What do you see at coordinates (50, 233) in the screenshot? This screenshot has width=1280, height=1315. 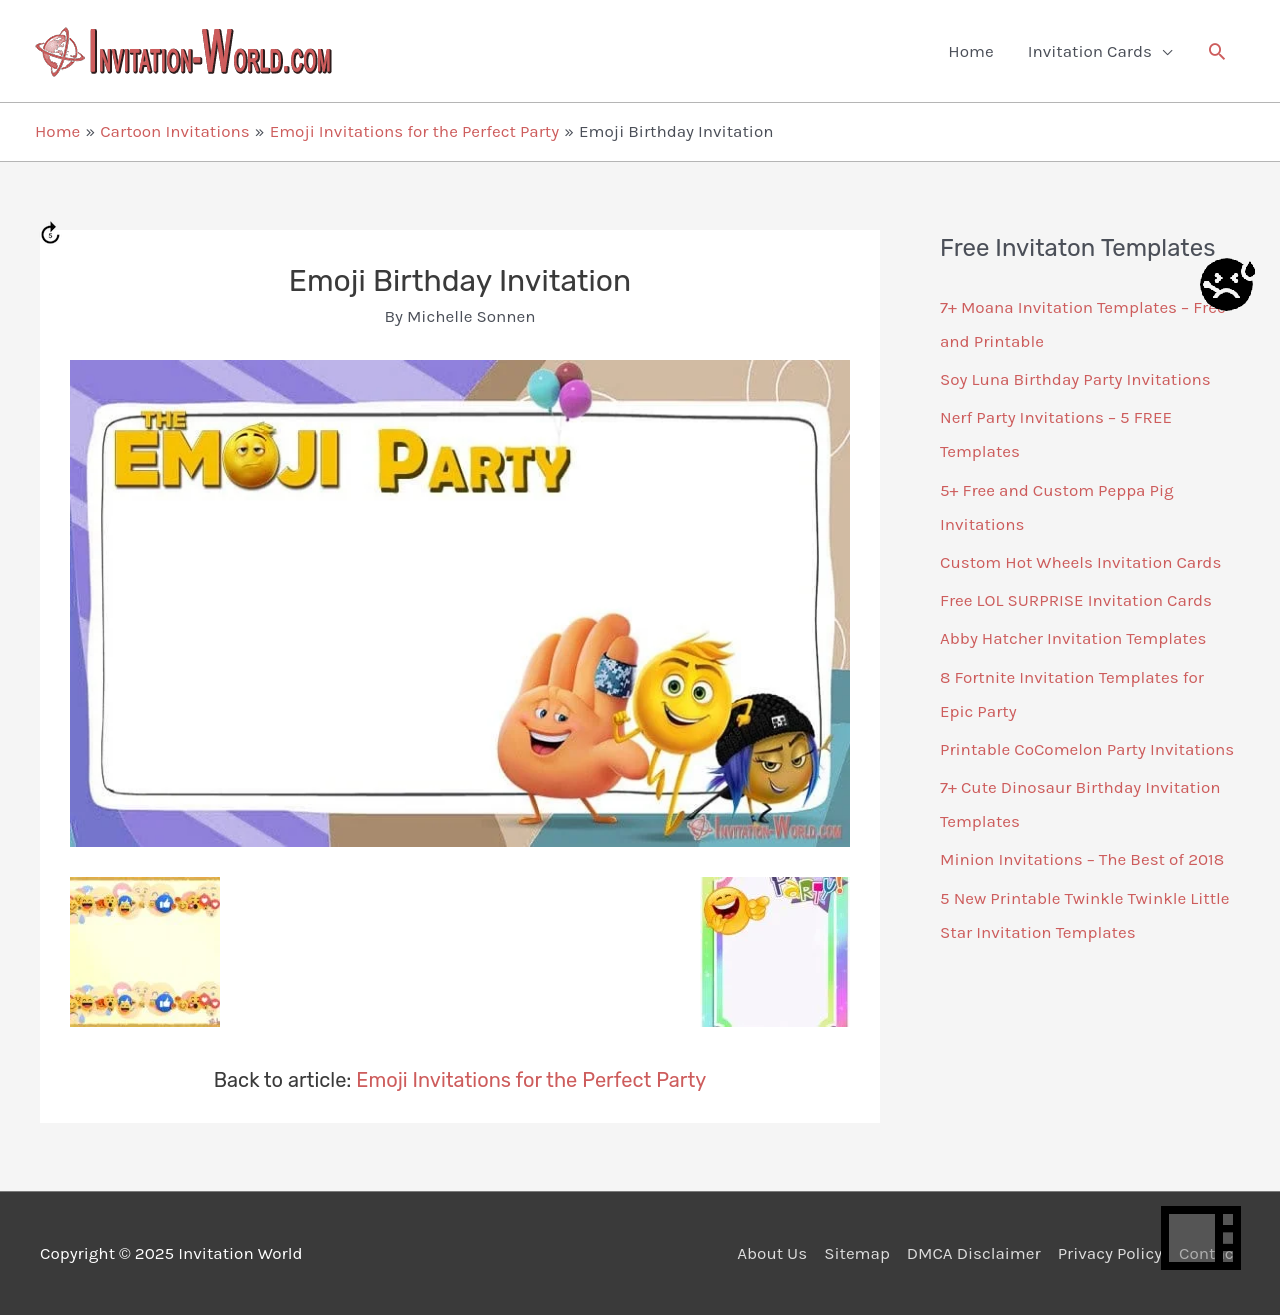 I see `skip forward 5 seconds in media playback` at bounding box center [50, 233].